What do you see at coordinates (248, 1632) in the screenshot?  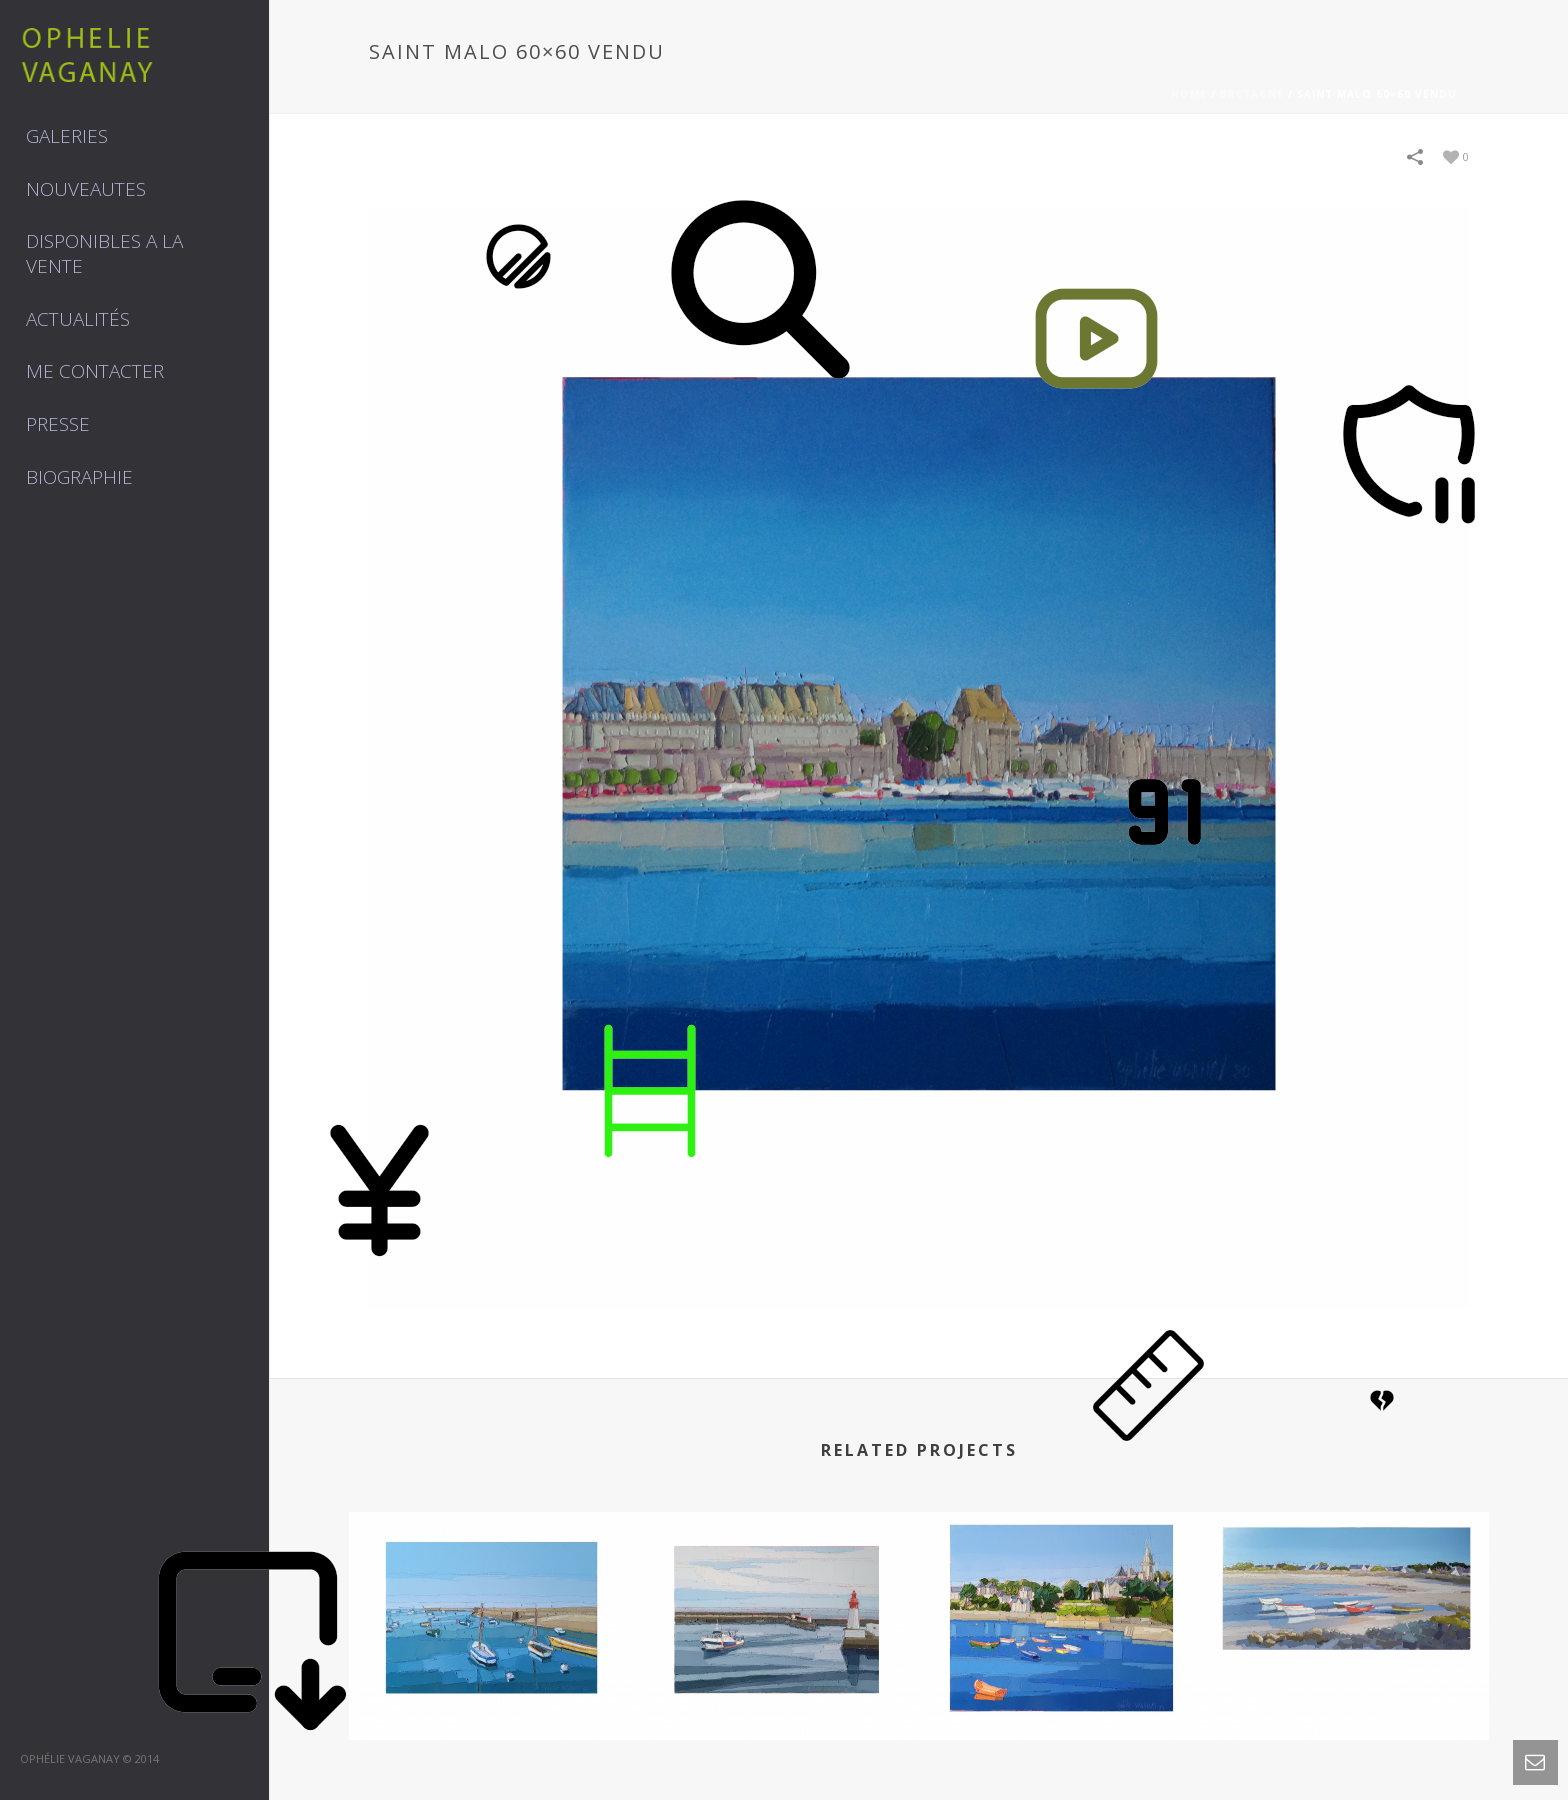 I see `download content to tablet device` at bounding box center [248, 1632].